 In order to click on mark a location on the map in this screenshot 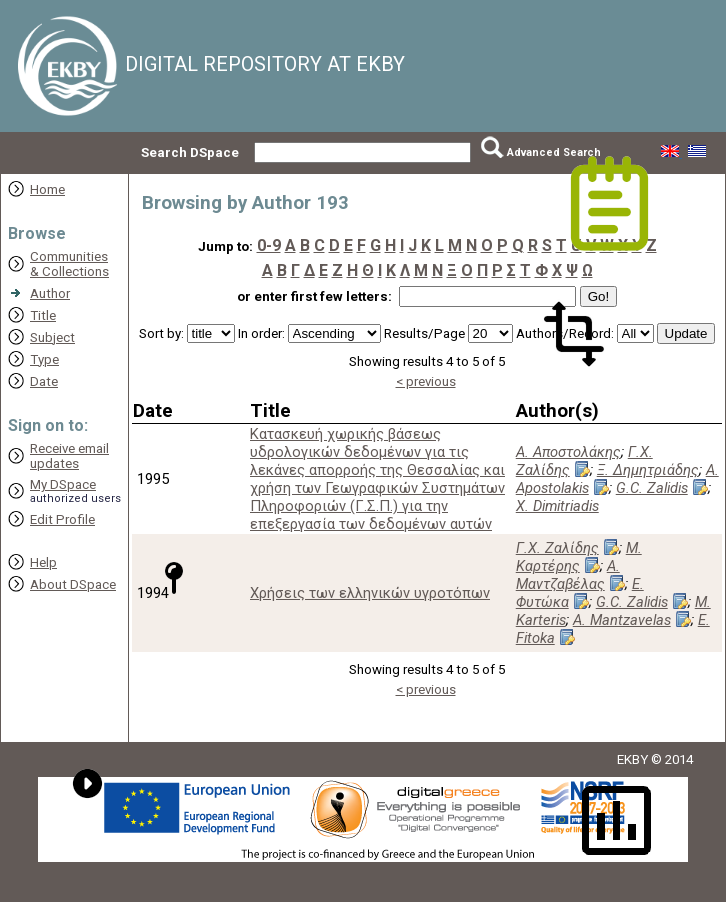, I will do `click(174, 578)`.